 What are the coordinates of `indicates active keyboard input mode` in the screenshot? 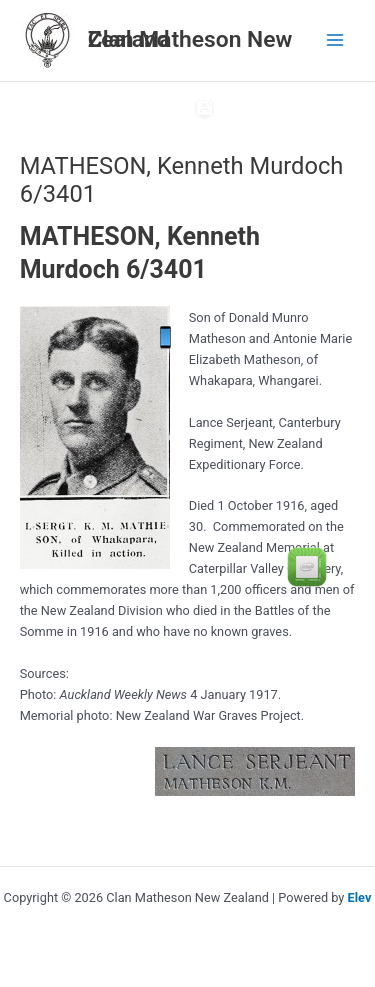 It's located at (204, 109).